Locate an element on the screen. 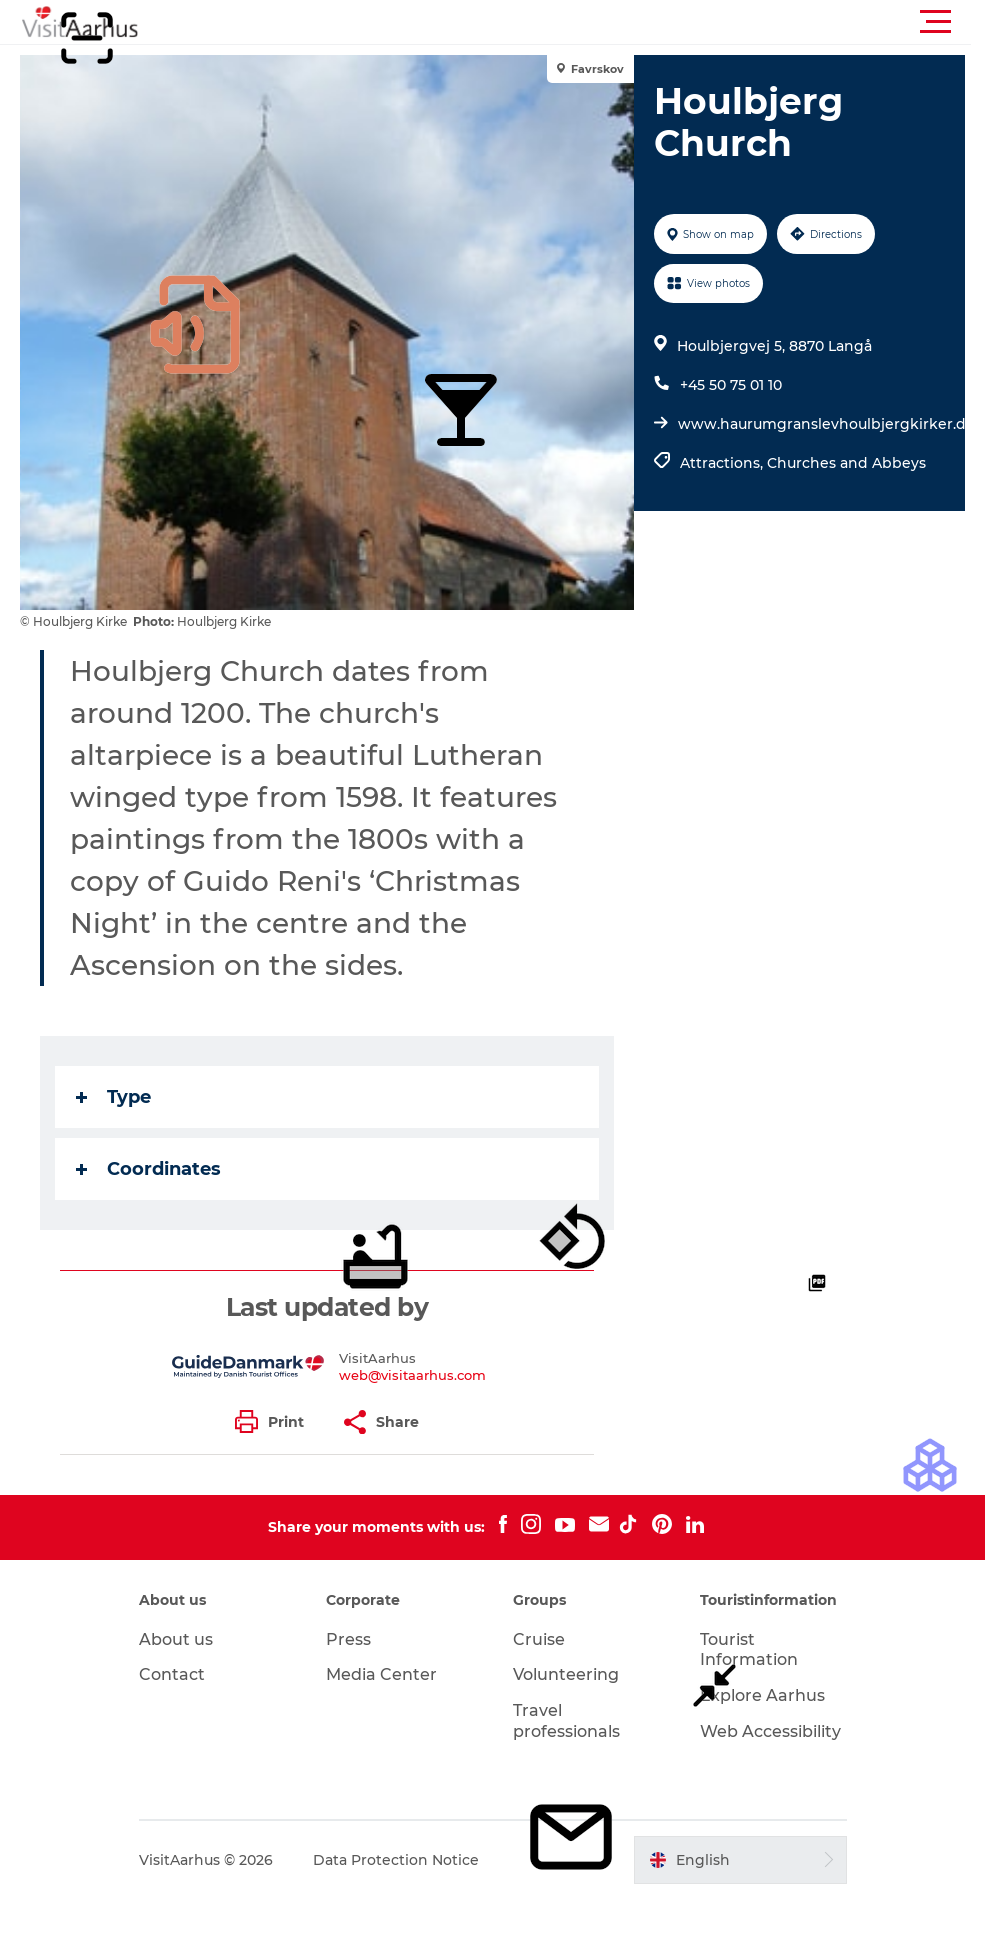 The height and width of the screenshot is (1941, 985). save or export as PDF is located at coordinates (817, 1283).